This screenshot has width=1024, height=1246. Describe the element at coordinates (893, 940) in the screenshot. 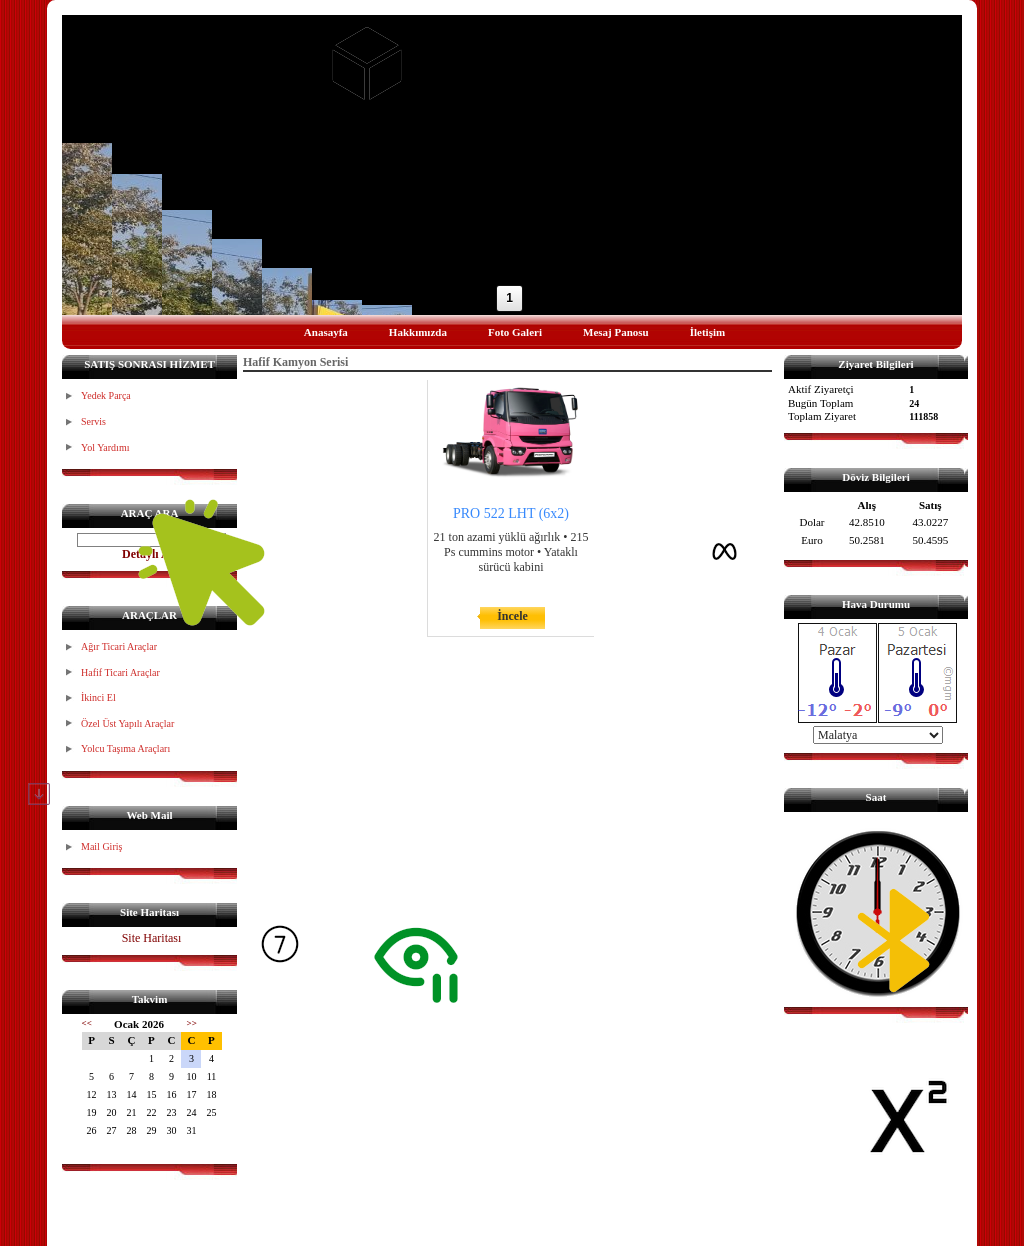

I see `toggle bluetooth connectivity on or off` at that location.